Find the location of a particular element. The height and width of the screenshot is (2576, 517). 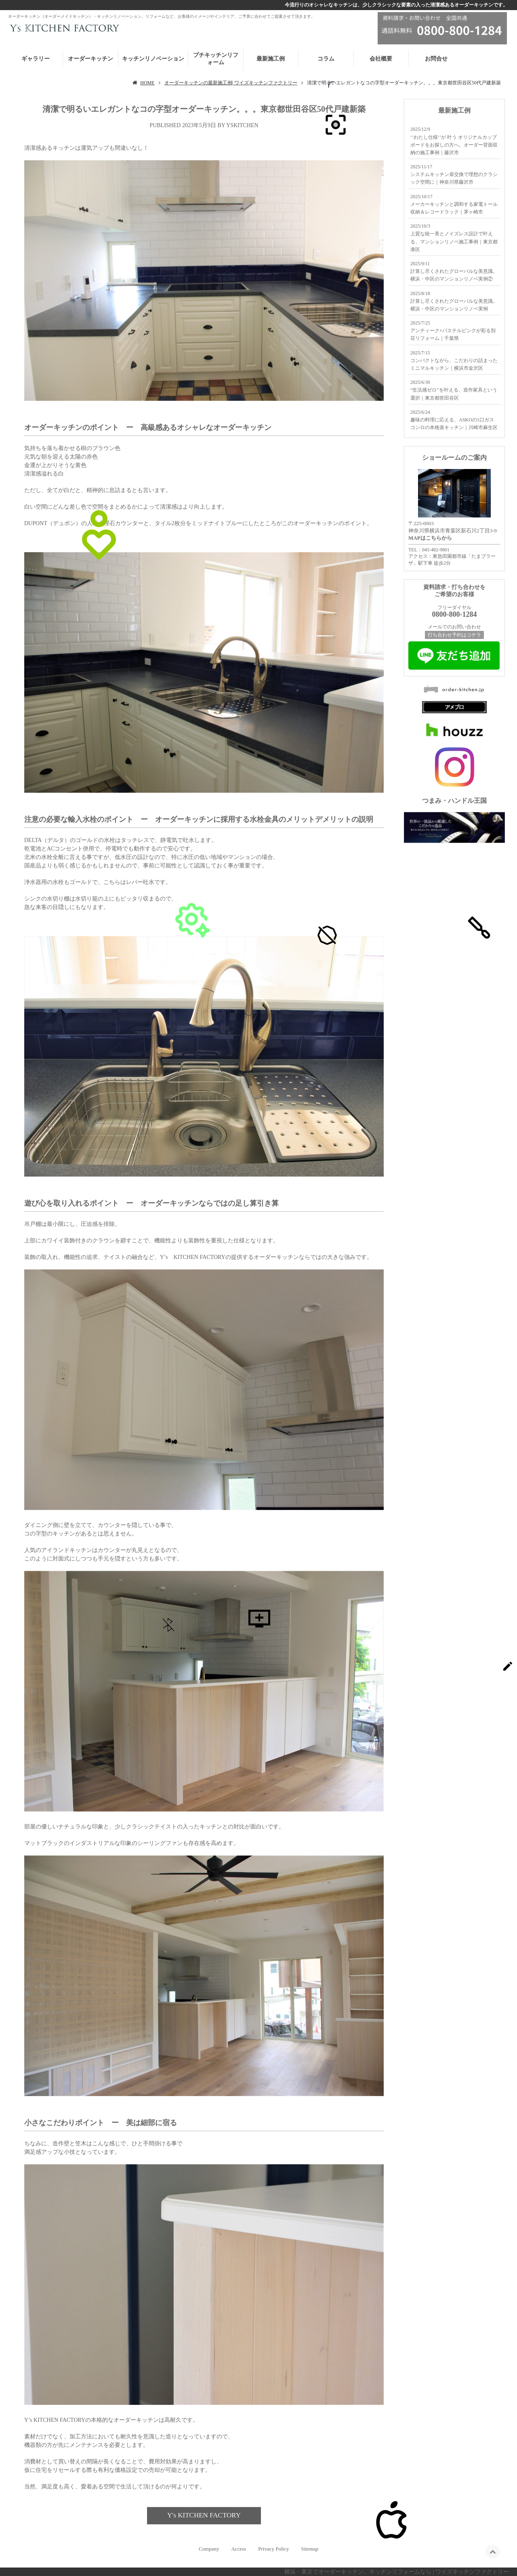

show empathy or emotional support features is located at coordinates (99, 534).